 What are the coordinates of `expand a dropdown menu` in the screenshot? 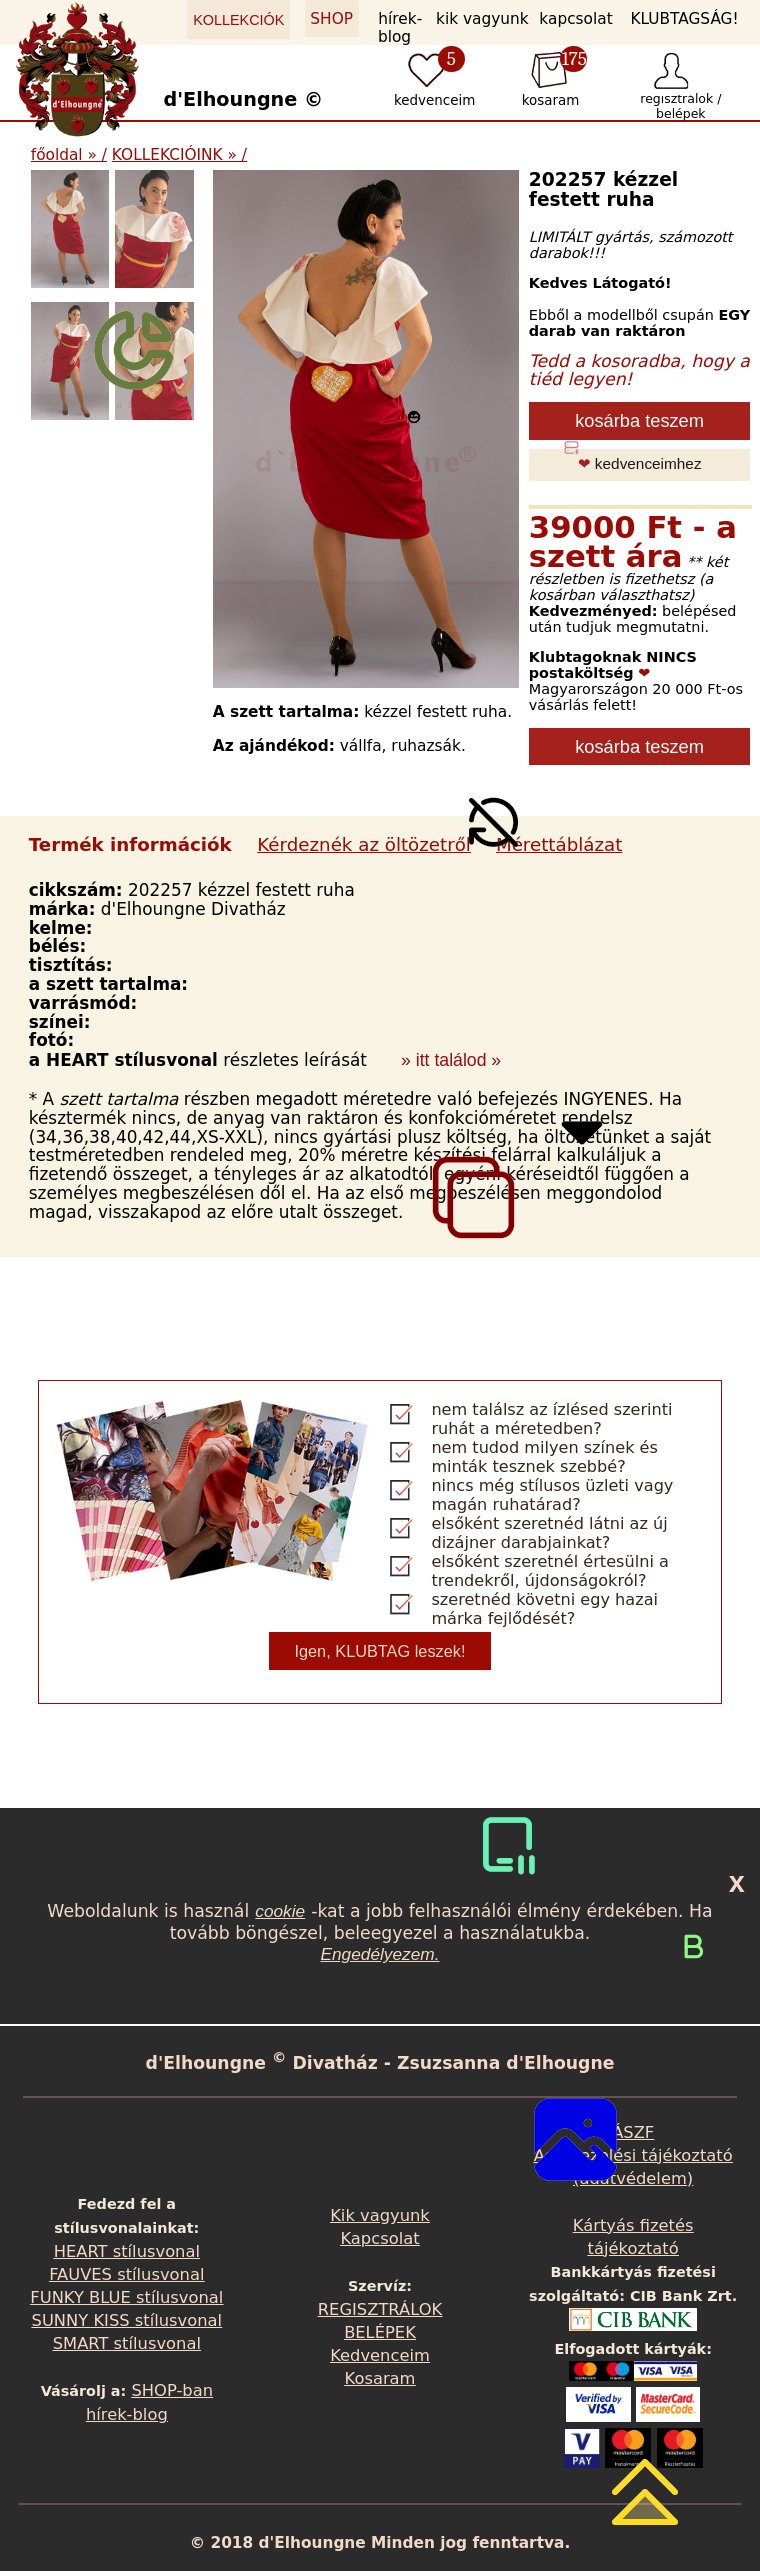 It's located at (582, 1130).